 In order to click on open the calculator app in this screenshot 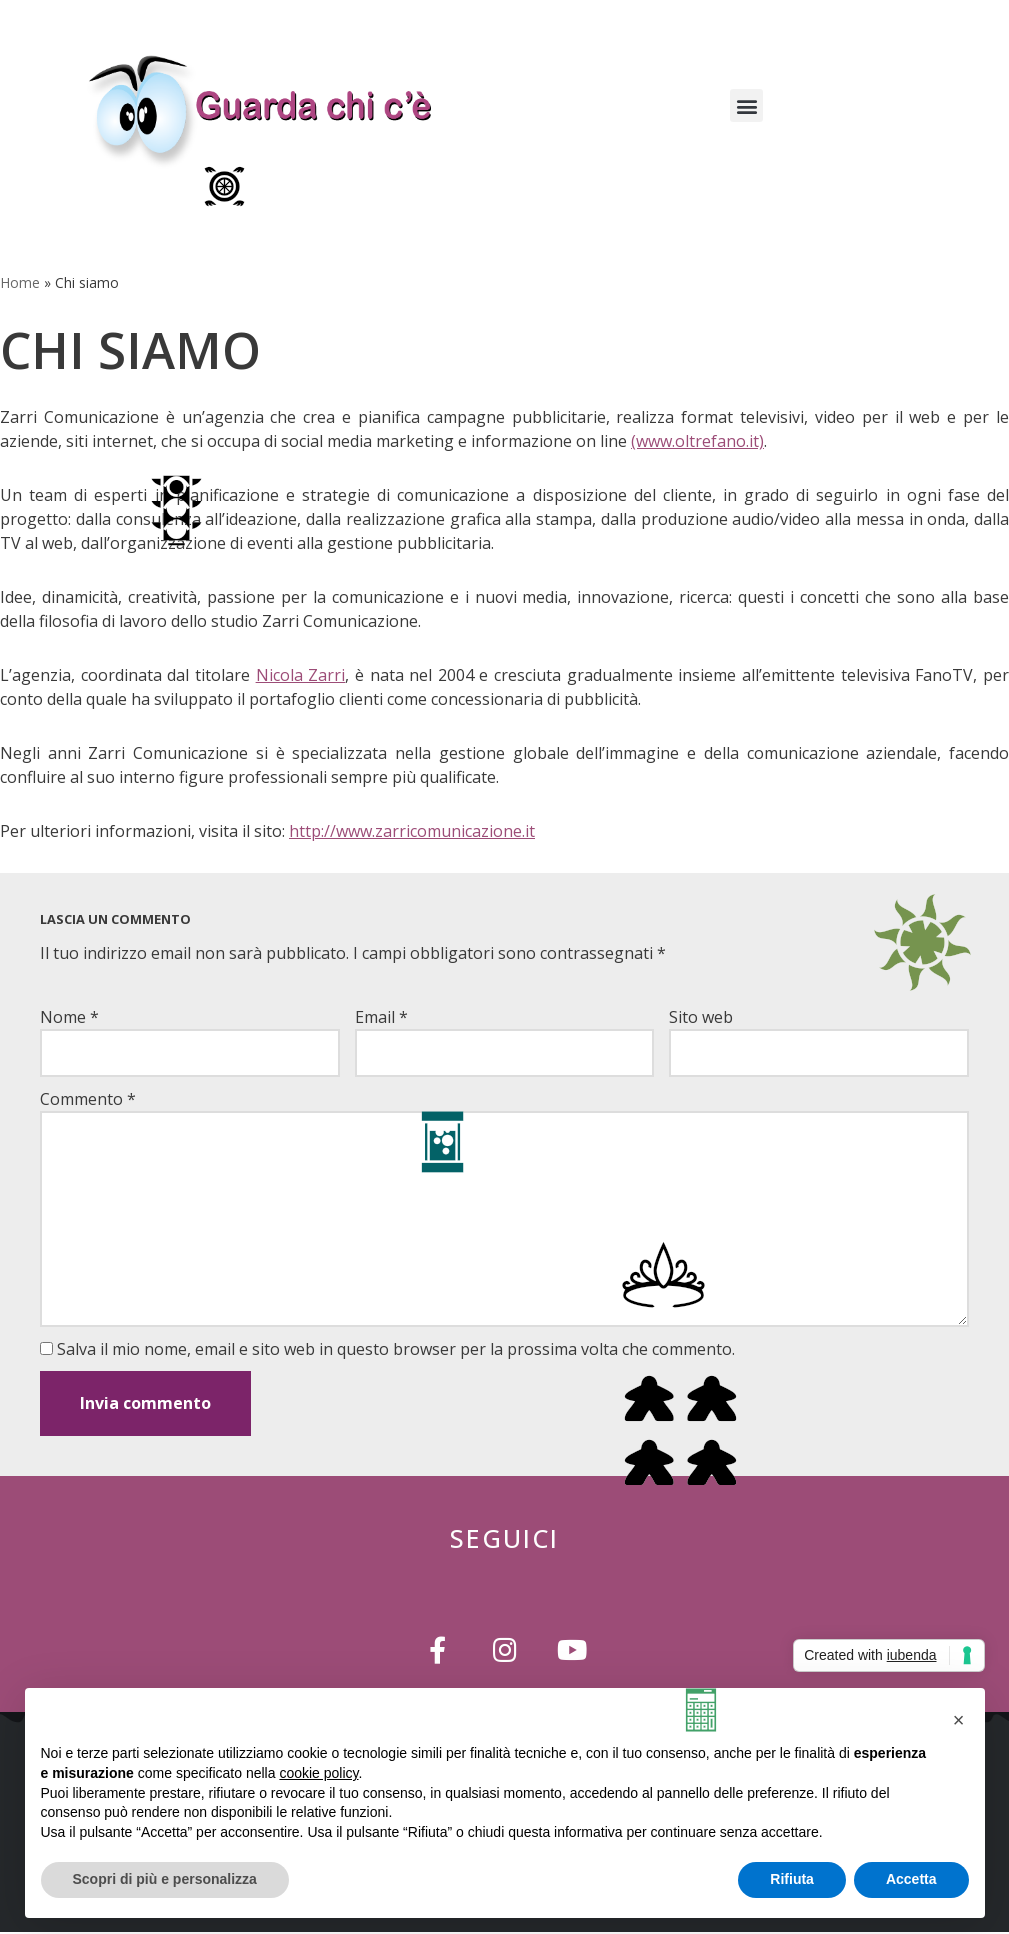, I will do `click(701, 1710)`.